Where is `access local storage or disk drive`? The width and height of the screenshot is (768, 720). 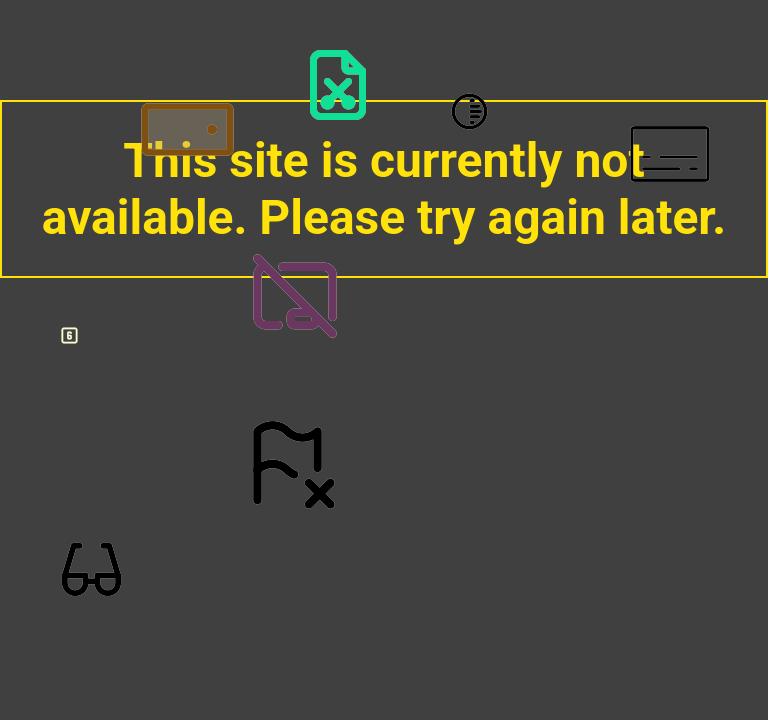
access local storage or disk drive is located at coordinates (187, 129).